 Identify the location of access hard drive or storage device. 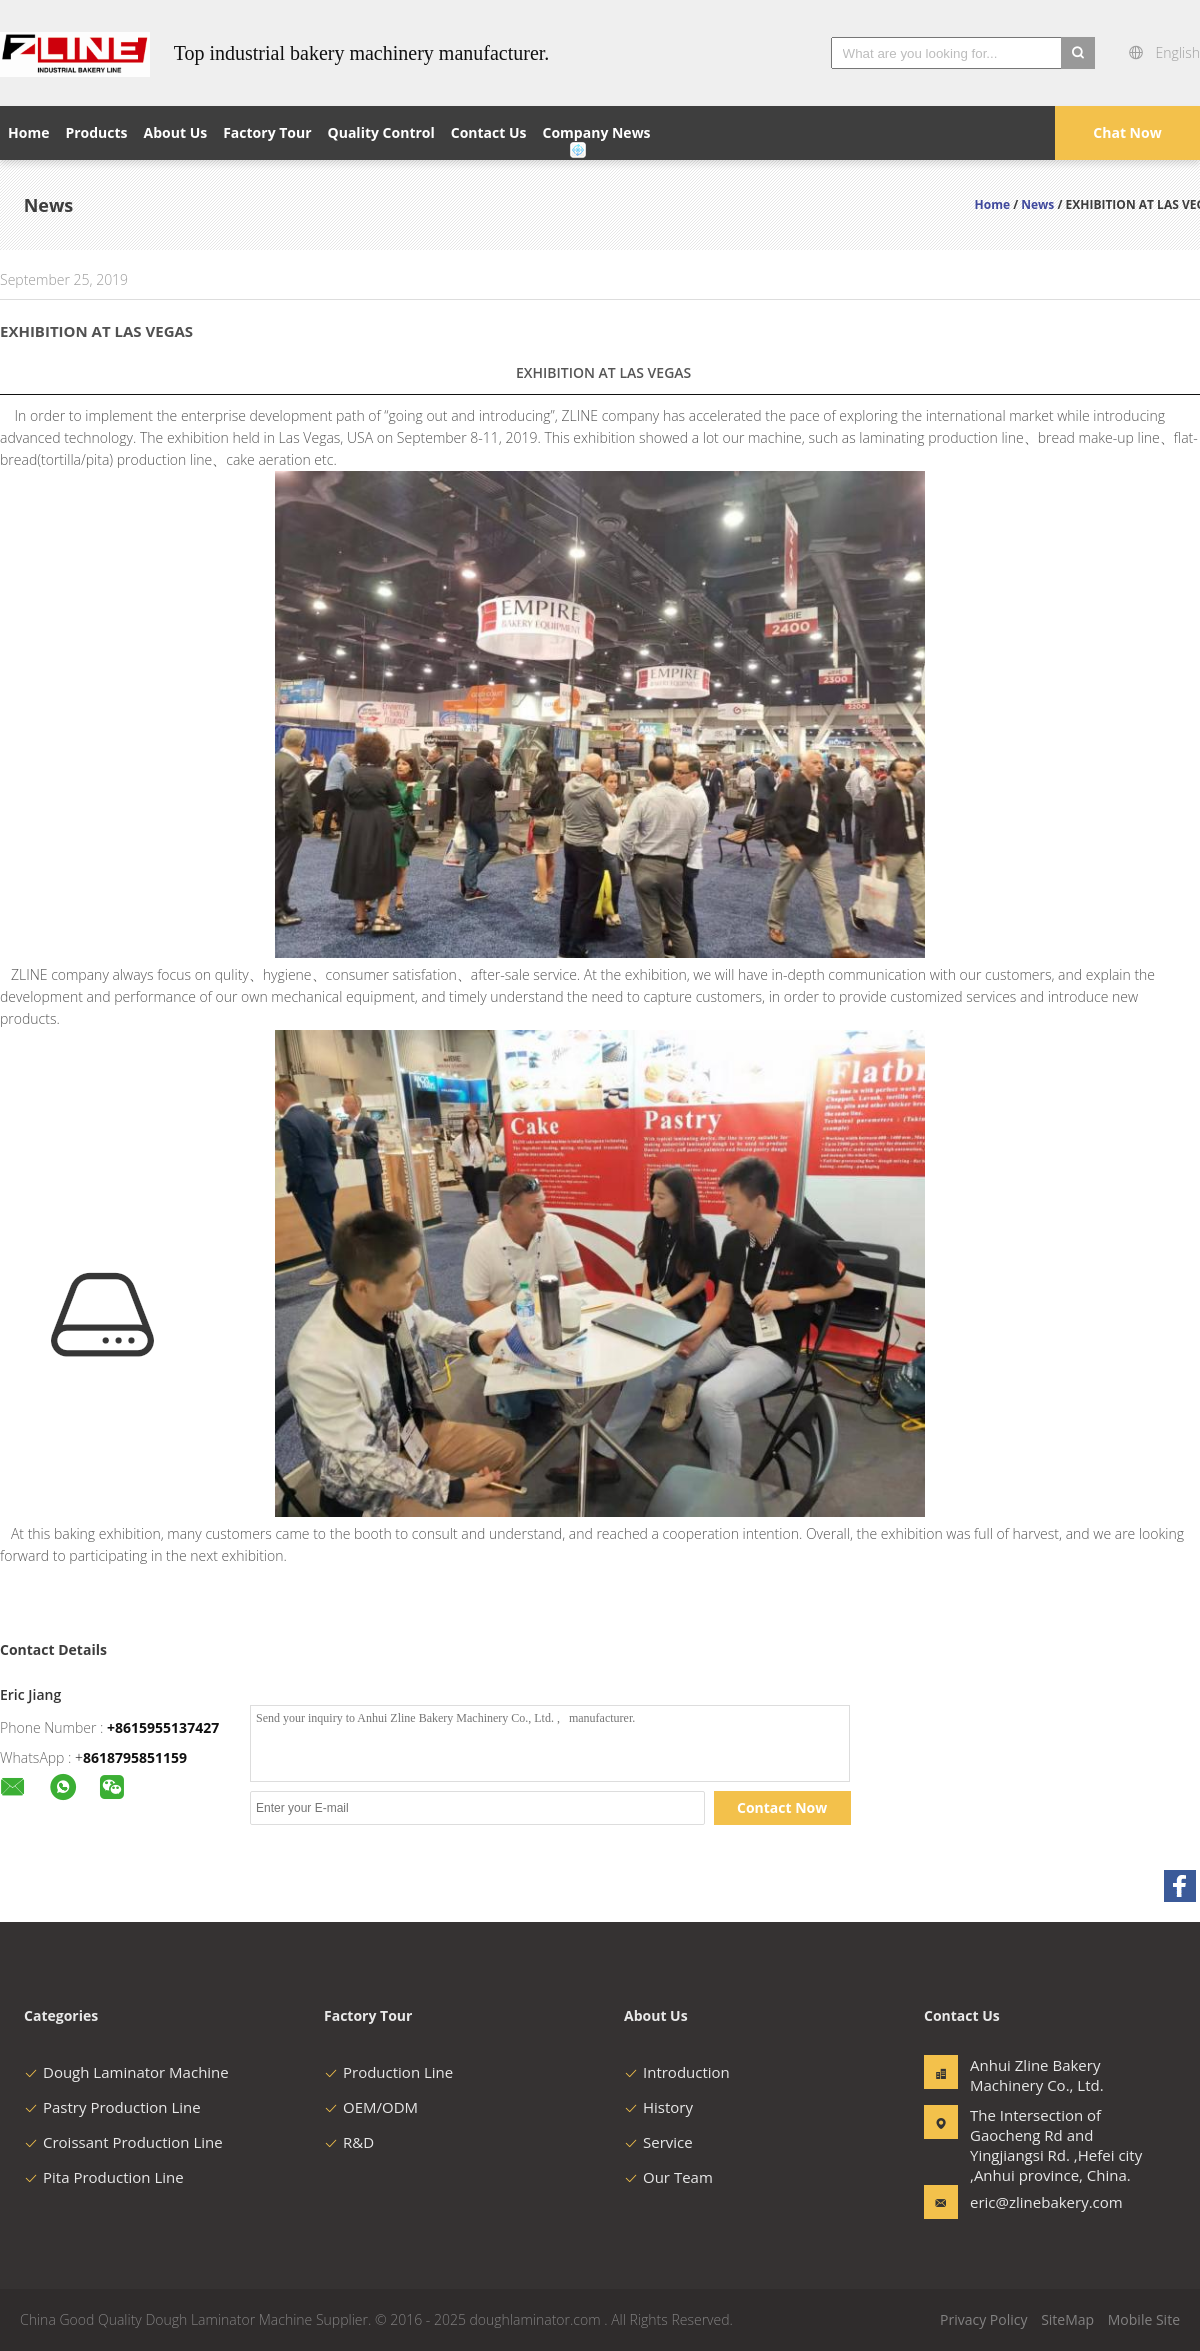
(102, 1311).